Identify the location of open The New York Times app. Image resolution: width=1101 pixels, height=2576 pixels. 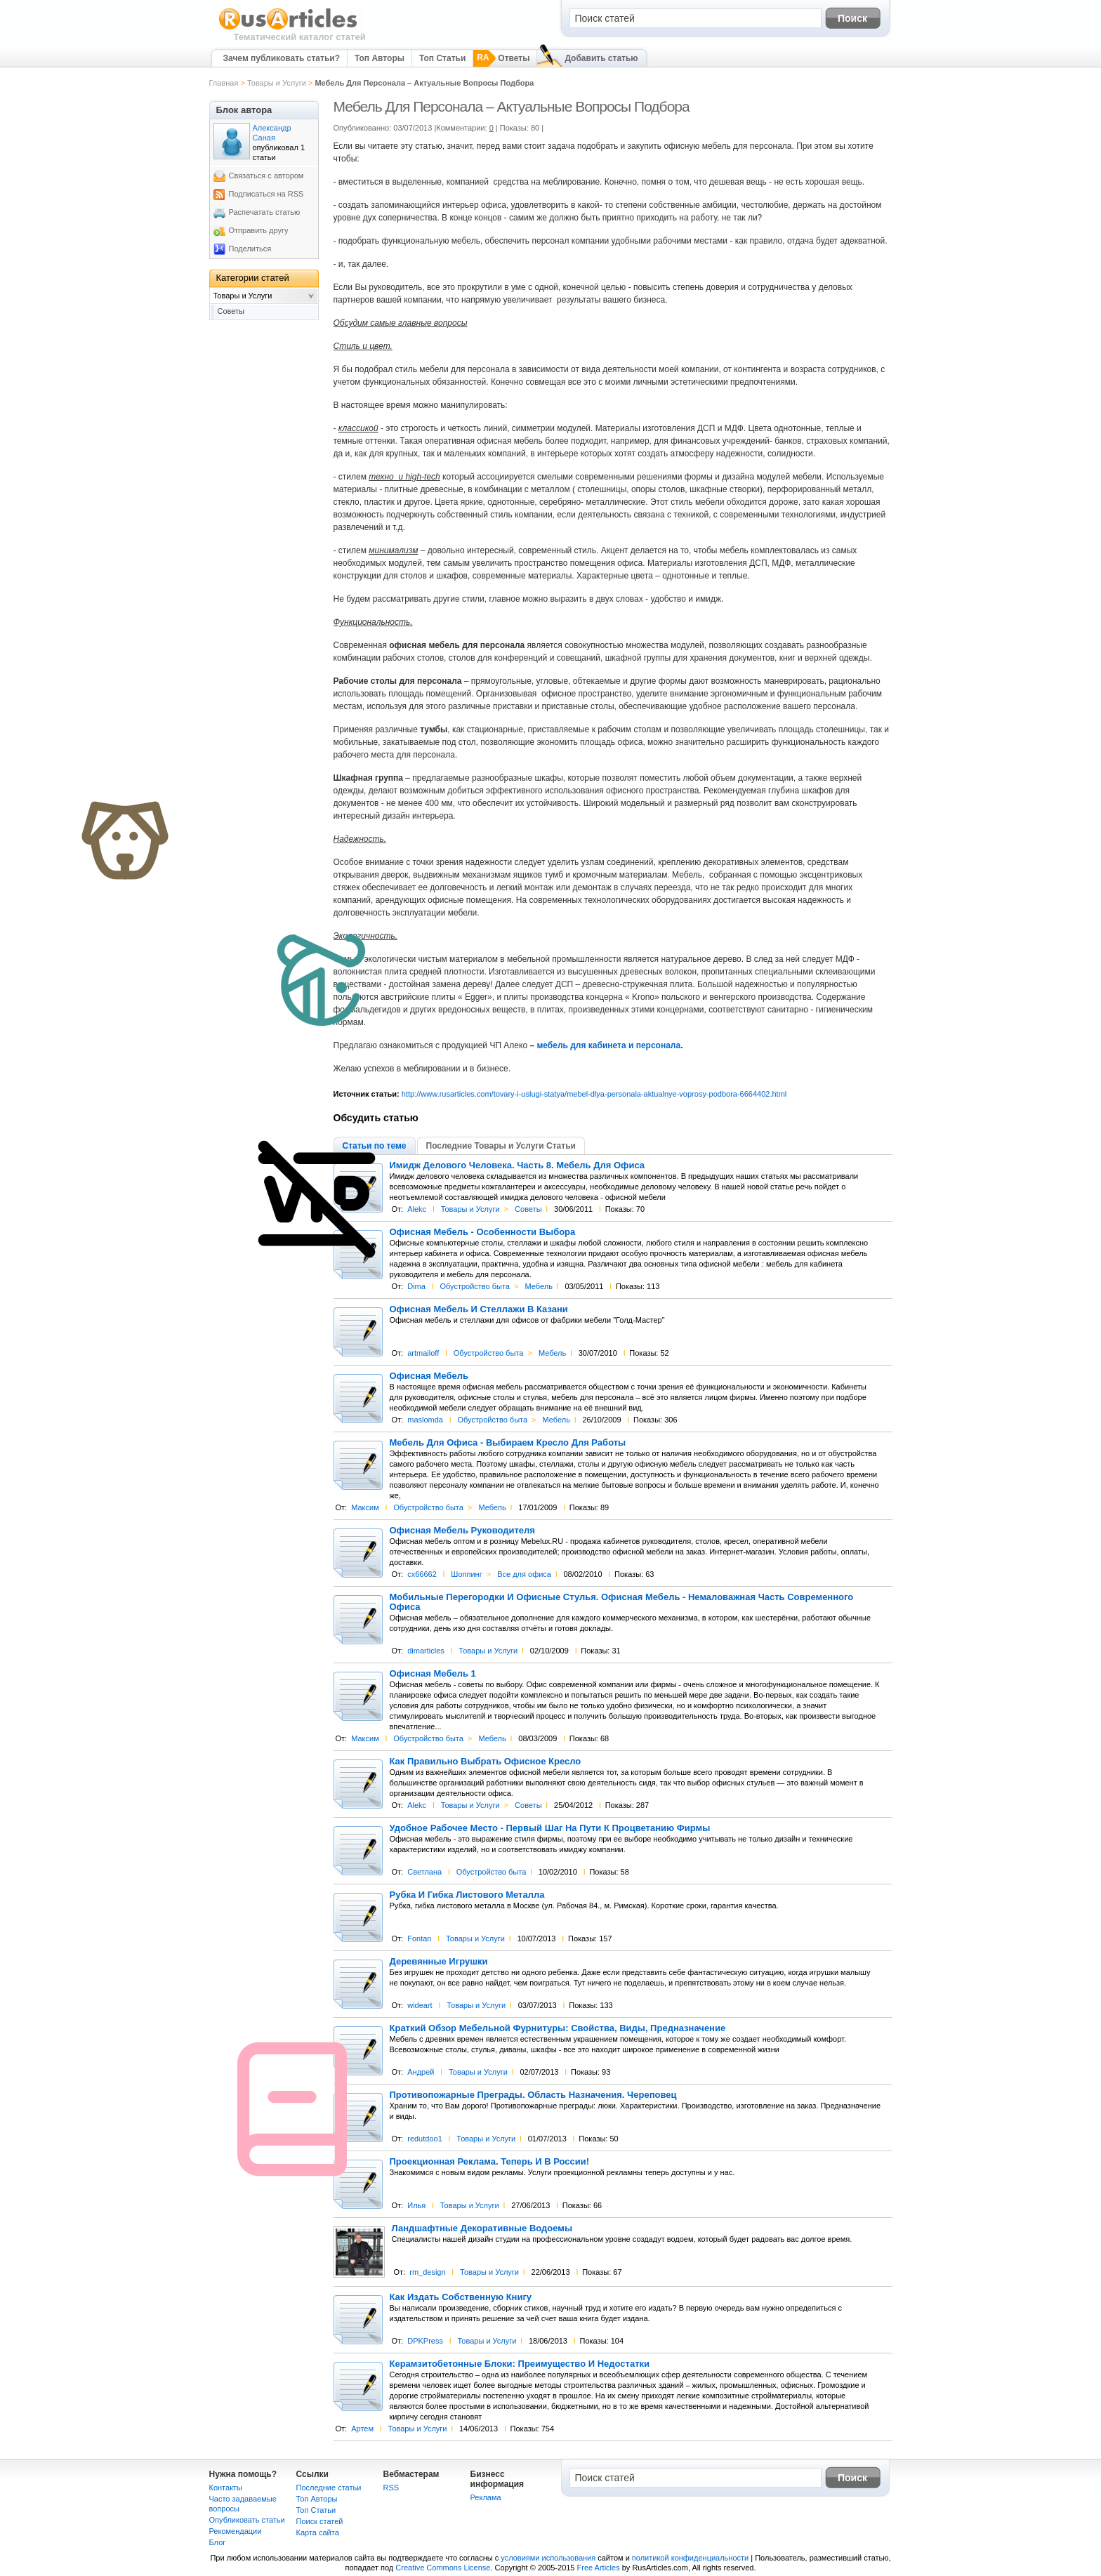
(321, 978).